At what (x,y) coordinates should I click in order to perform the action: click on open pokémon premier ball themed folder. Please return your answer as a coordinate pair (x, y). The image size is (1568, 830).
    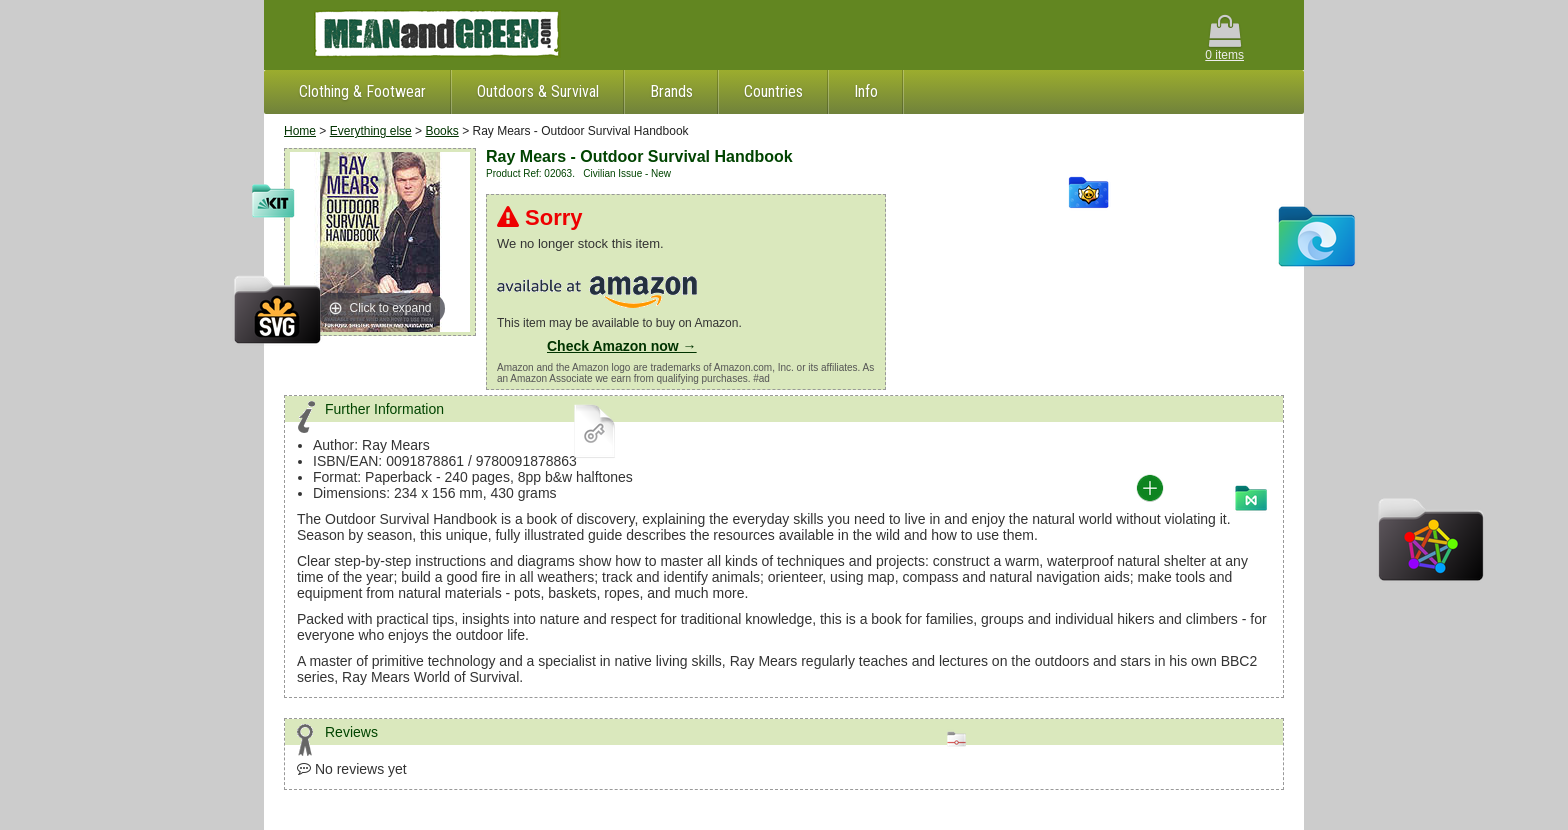
    Looking at the image, I should click on (956, 739).